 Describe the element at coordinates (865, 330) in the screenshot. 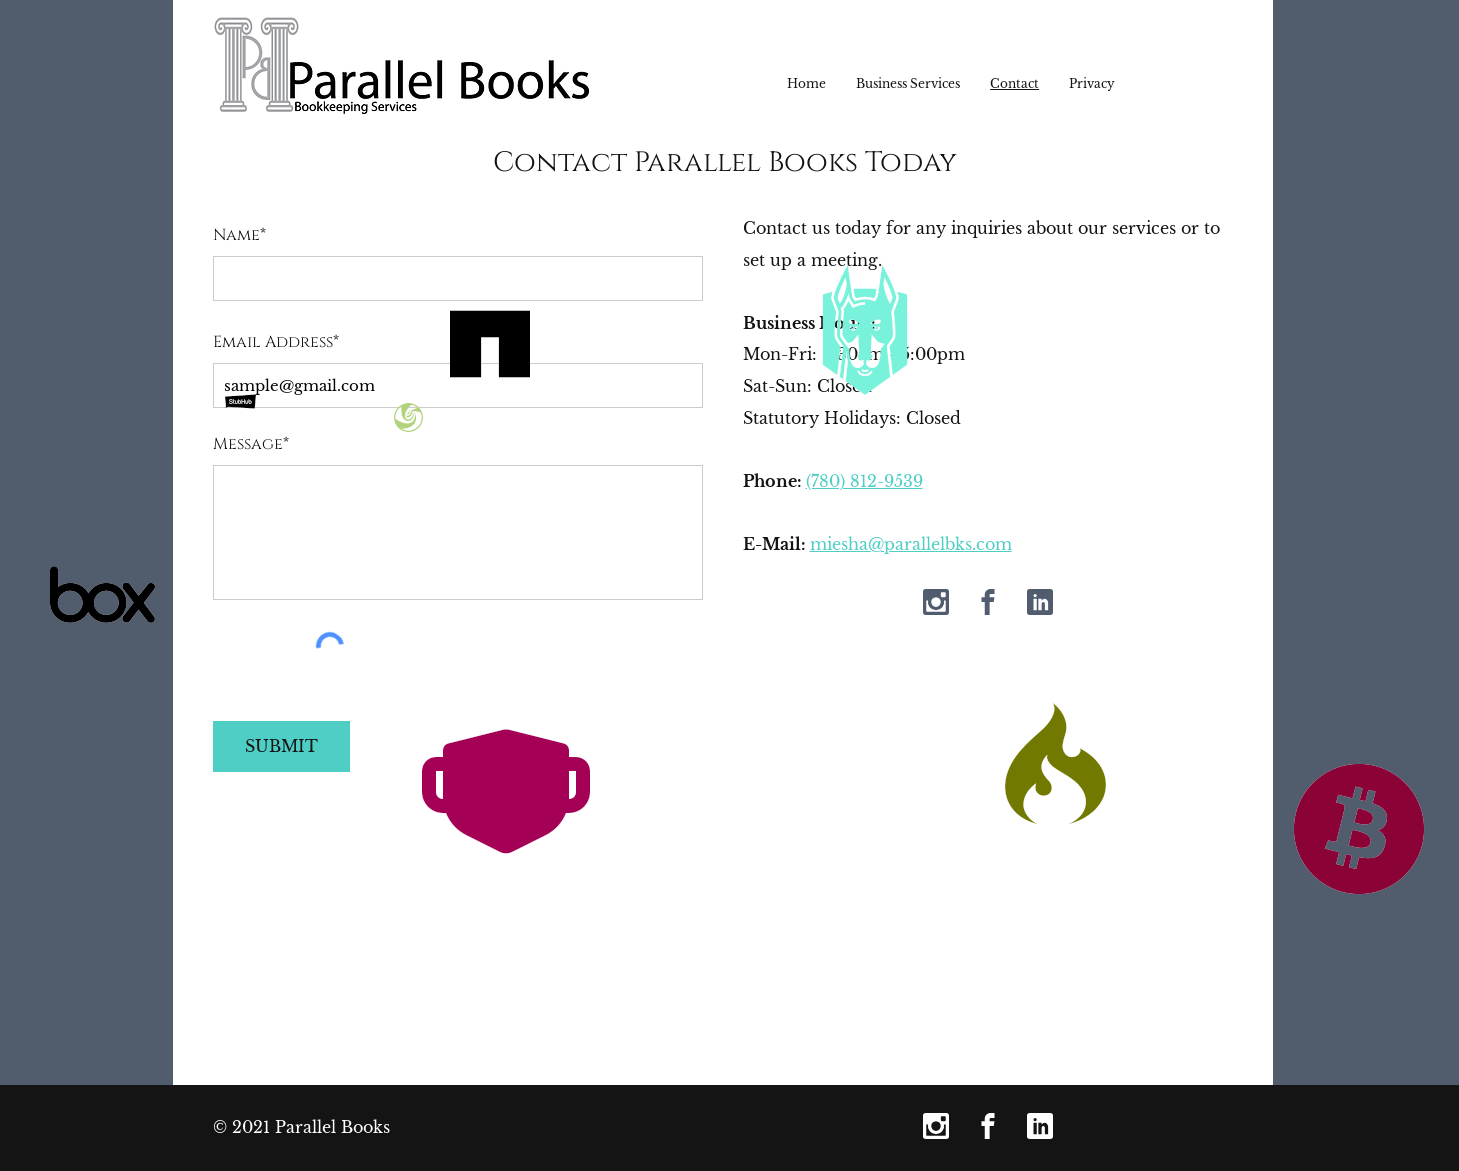

I see `access Snyk security dashboard` at that location.